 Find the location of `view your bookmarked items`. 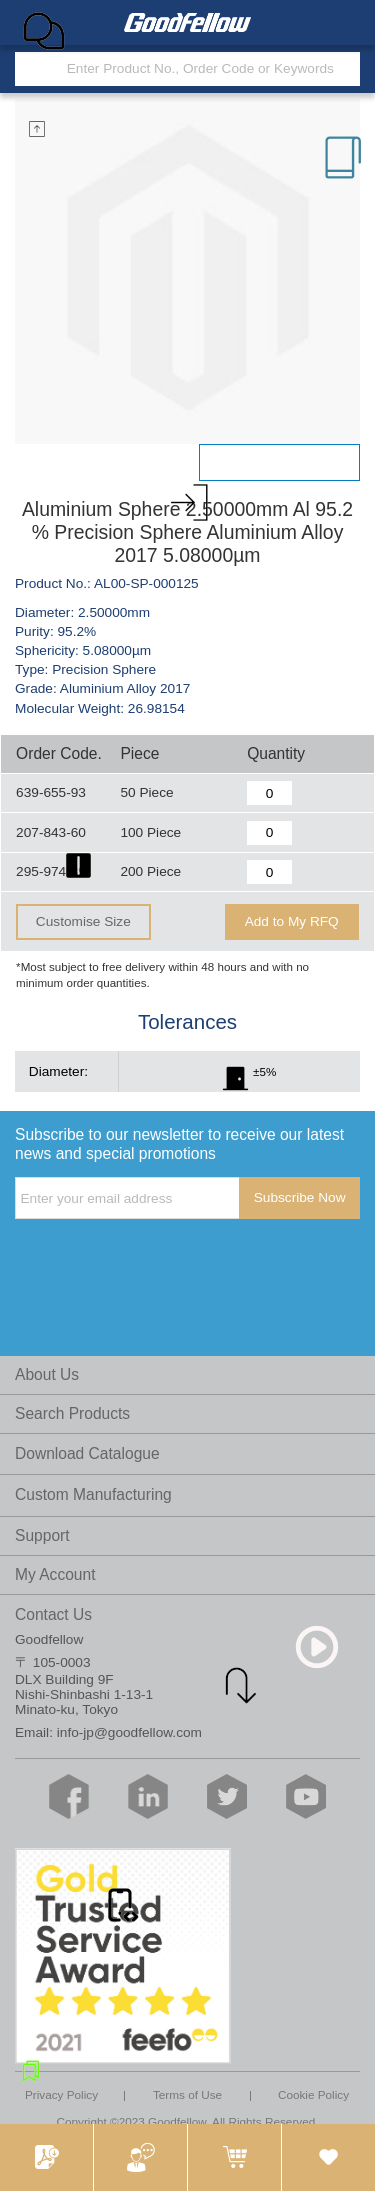

view your bookmarked items is located at coordinates (31, 2071).